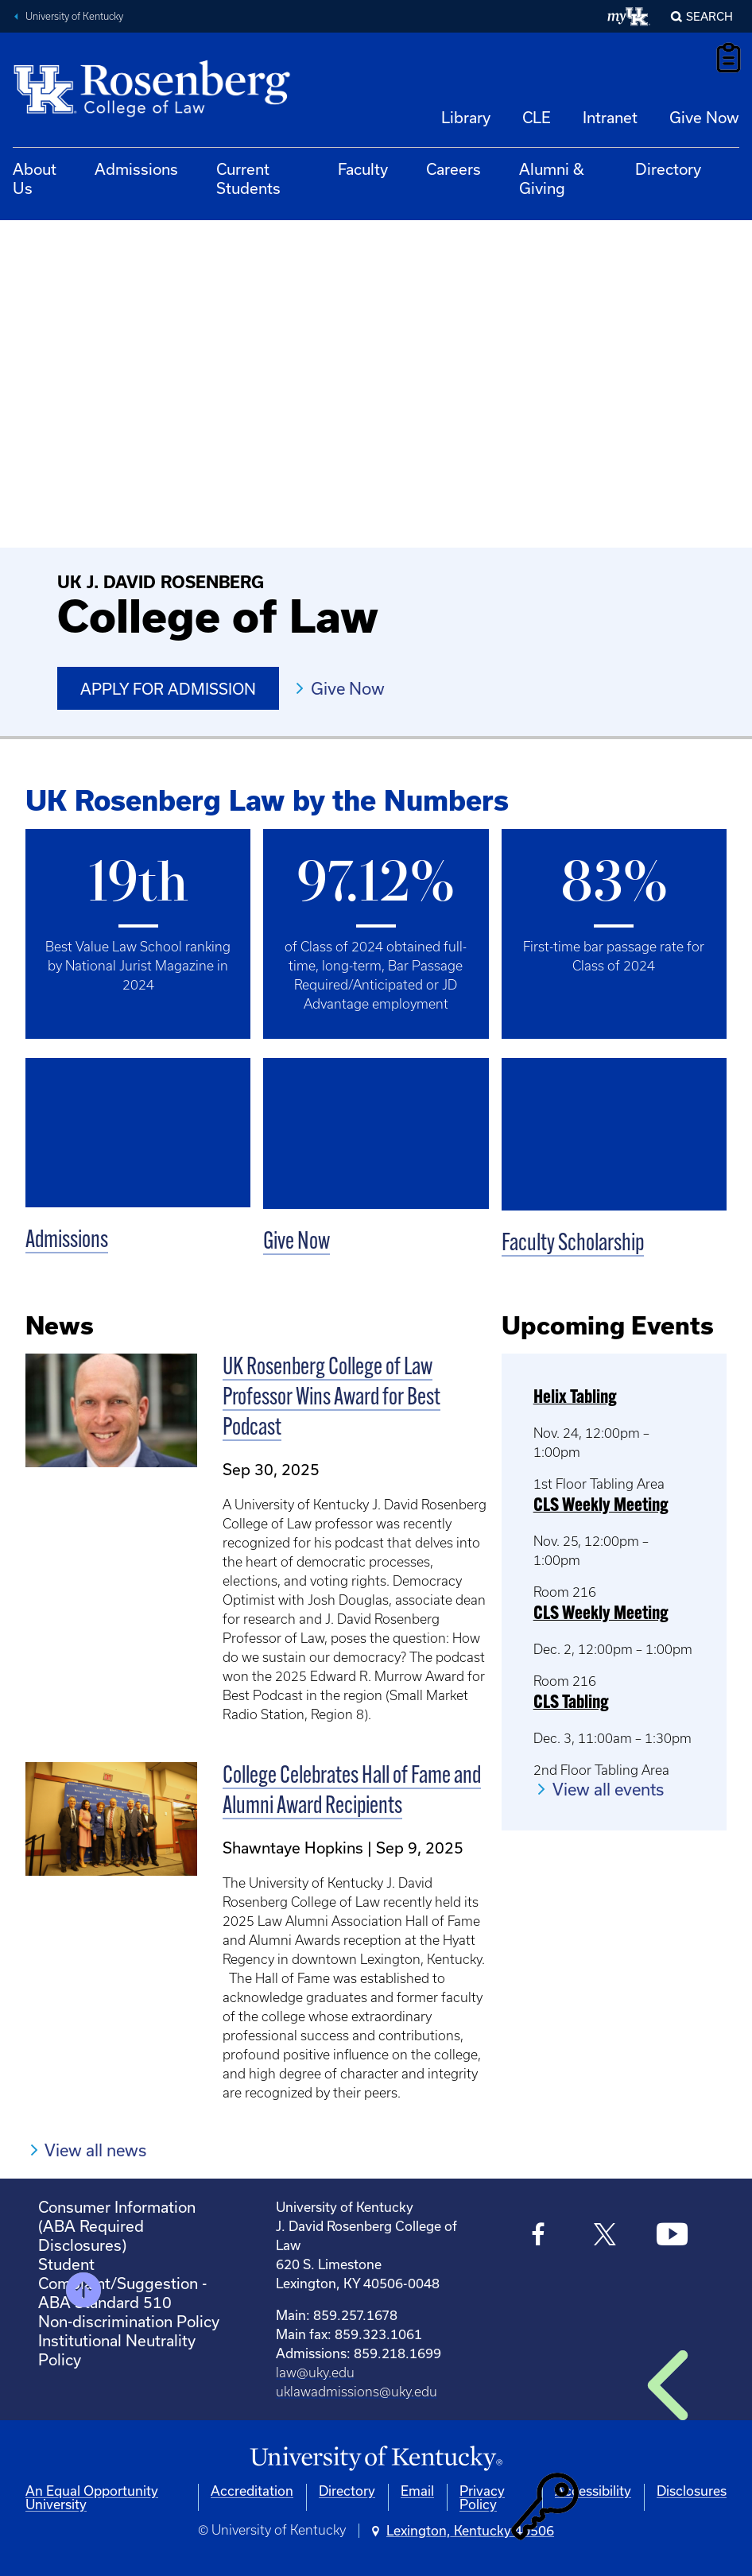  I want to click on go back to the previous screen, so click(668, 2385).